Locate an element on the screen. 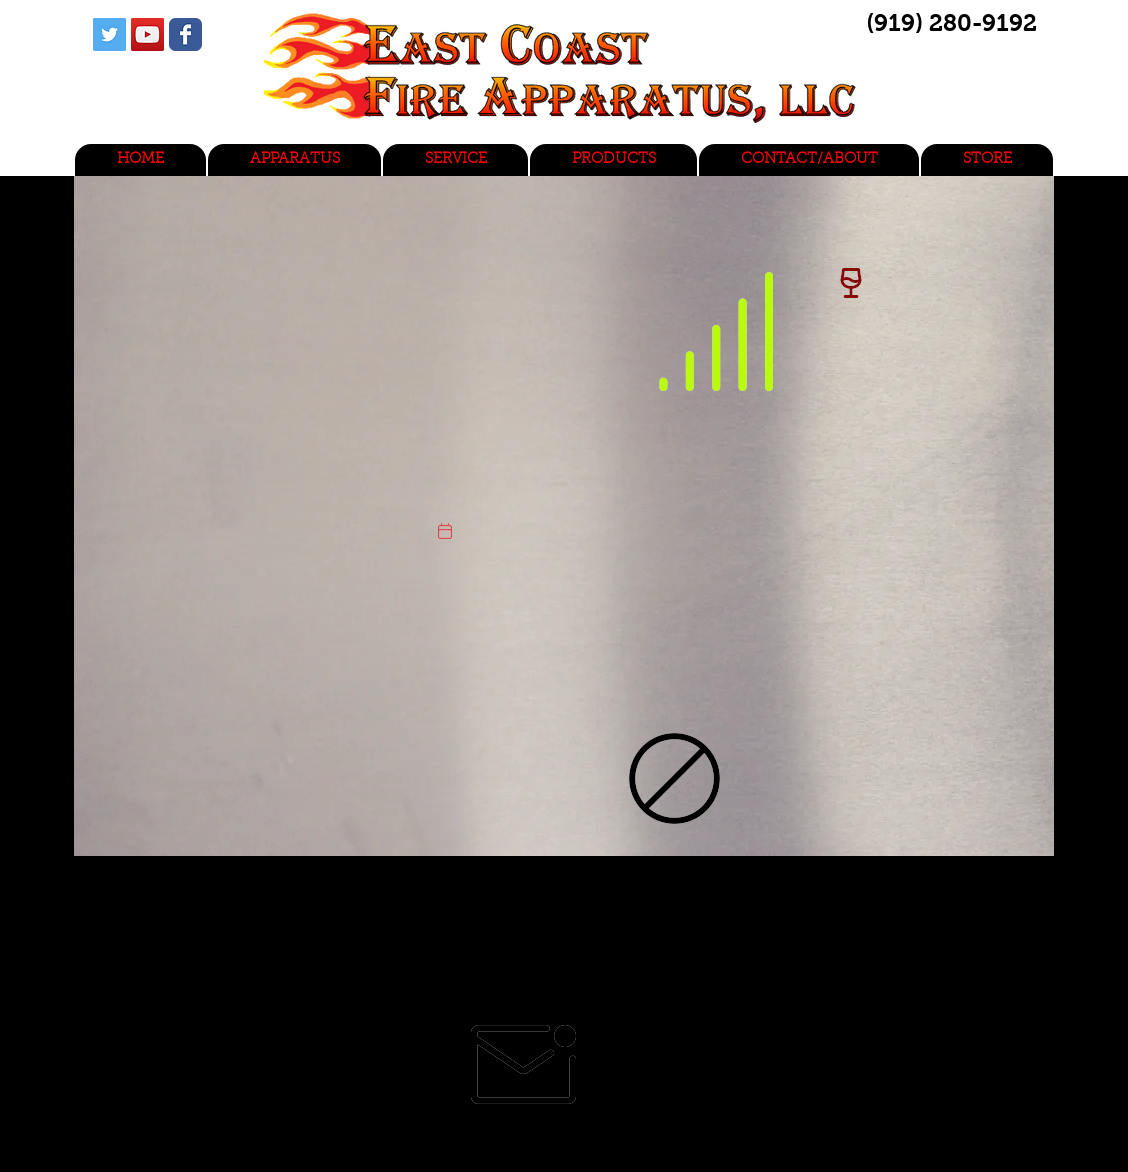 The image size is (1128, 1172). indicates unread messages or notifications is located at coordinates (523, 1064).